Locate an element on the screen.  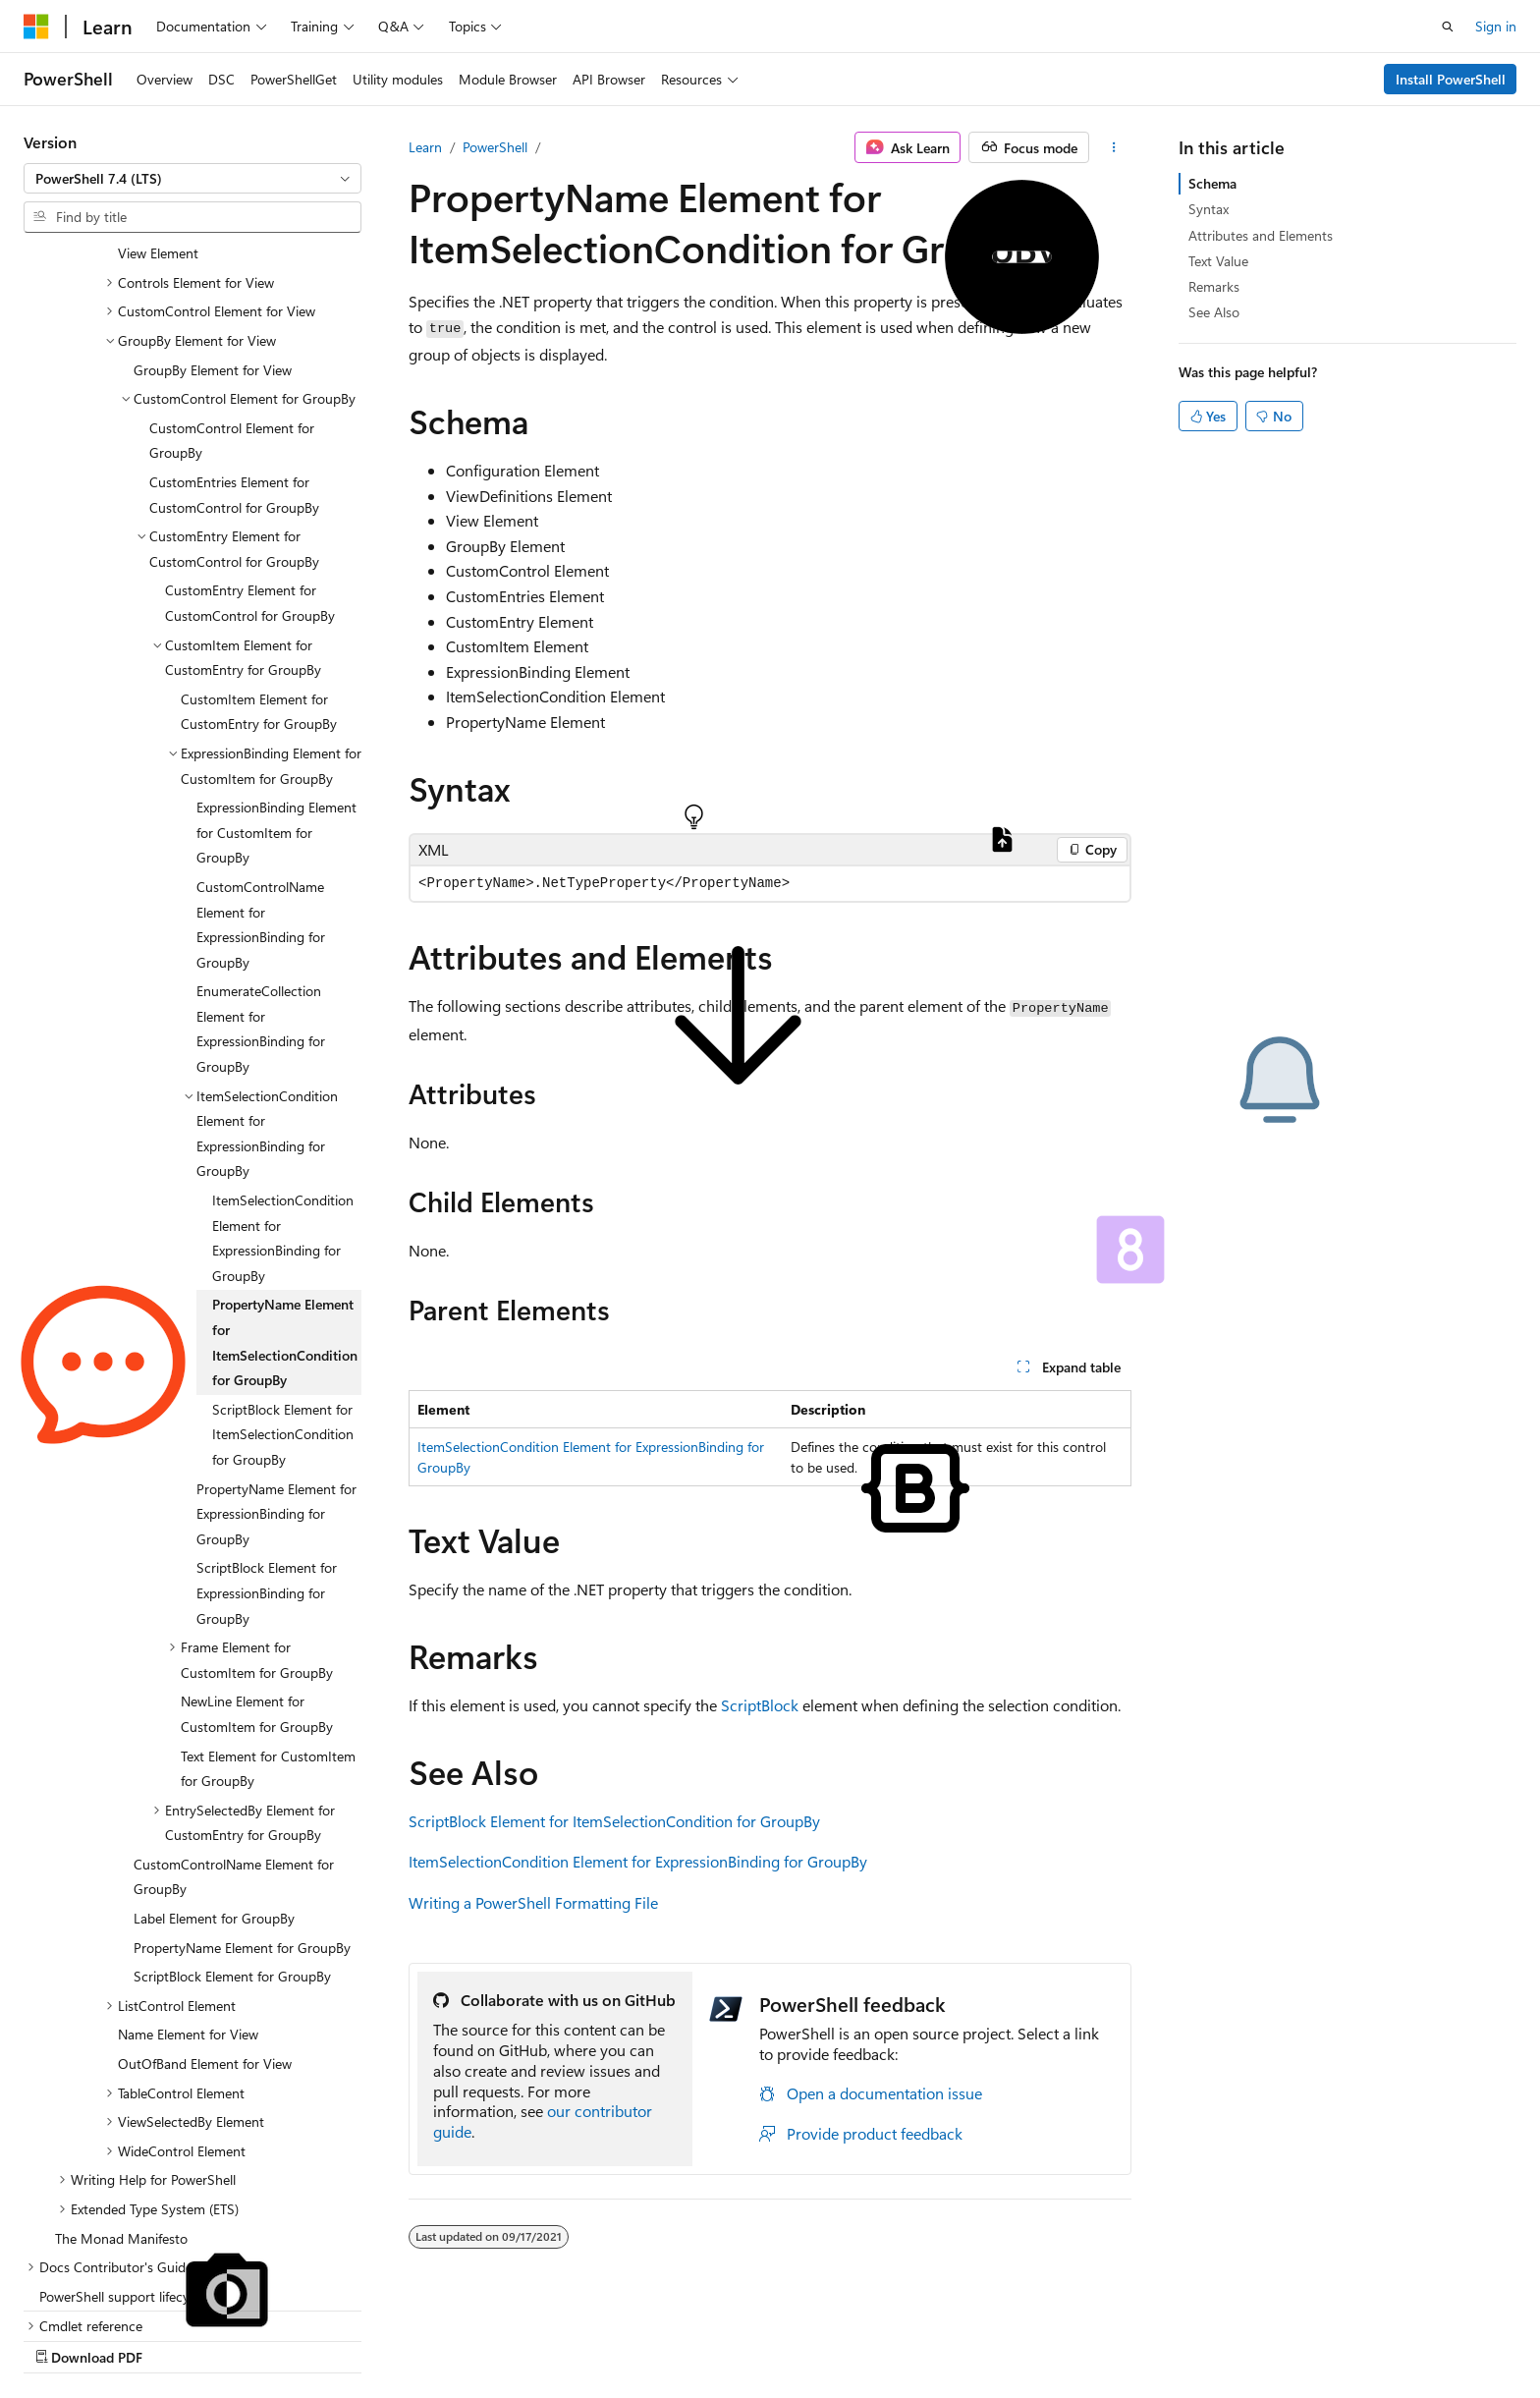
remove an item from a list or collection is located at coordinates (1021, 256).